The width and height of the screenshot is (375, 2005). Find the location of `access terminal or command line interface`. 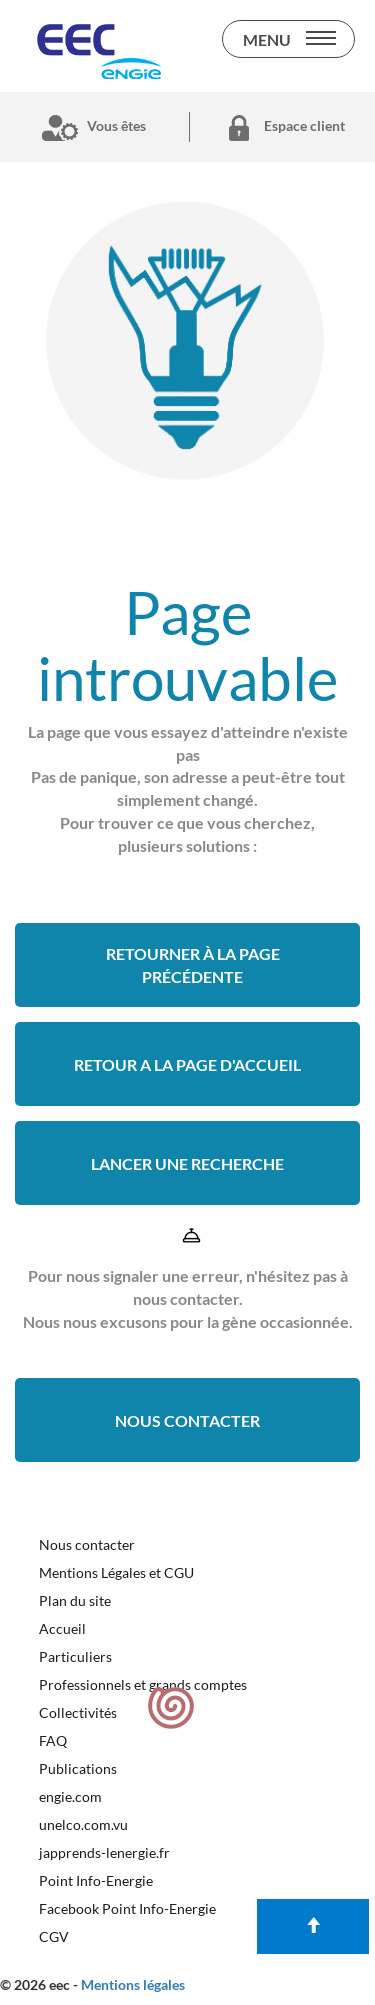

access terminal or command line interface is located at coordinates (171, 1708).